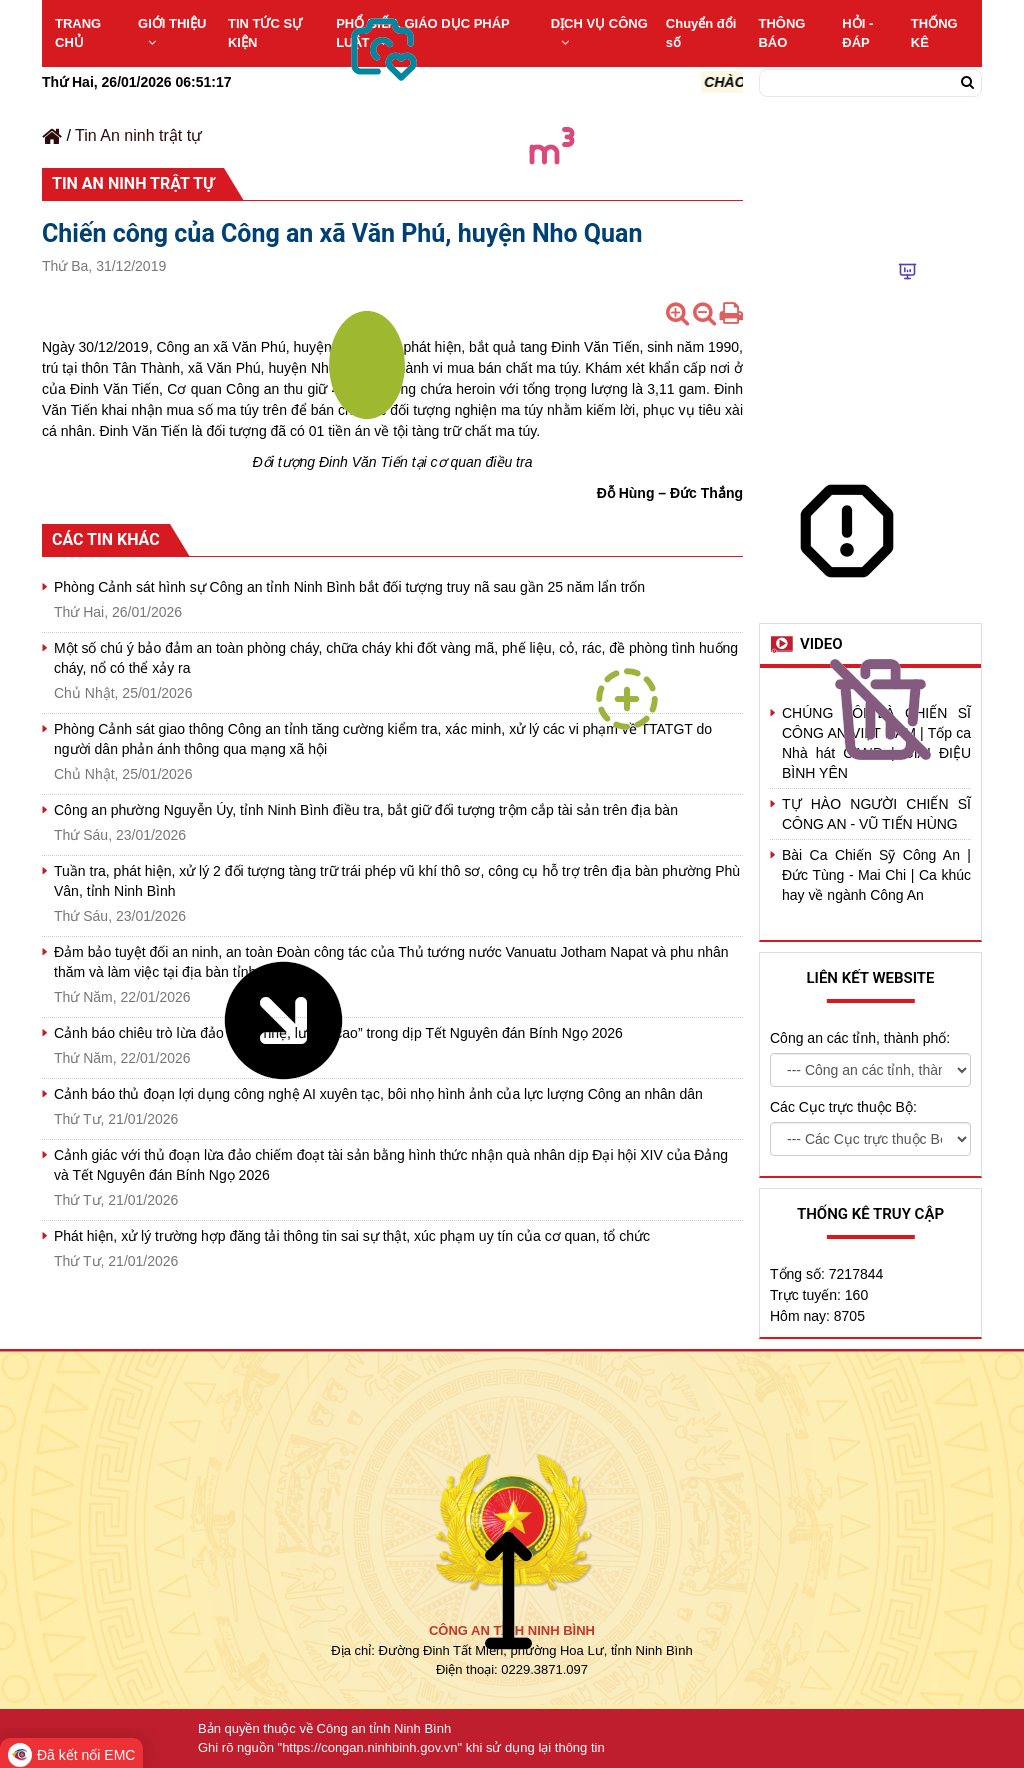 Image resolution: width=1024 pixels, height=1768 pixels. I want to click on navigate to the next section diagonally, so click(283, 1020).